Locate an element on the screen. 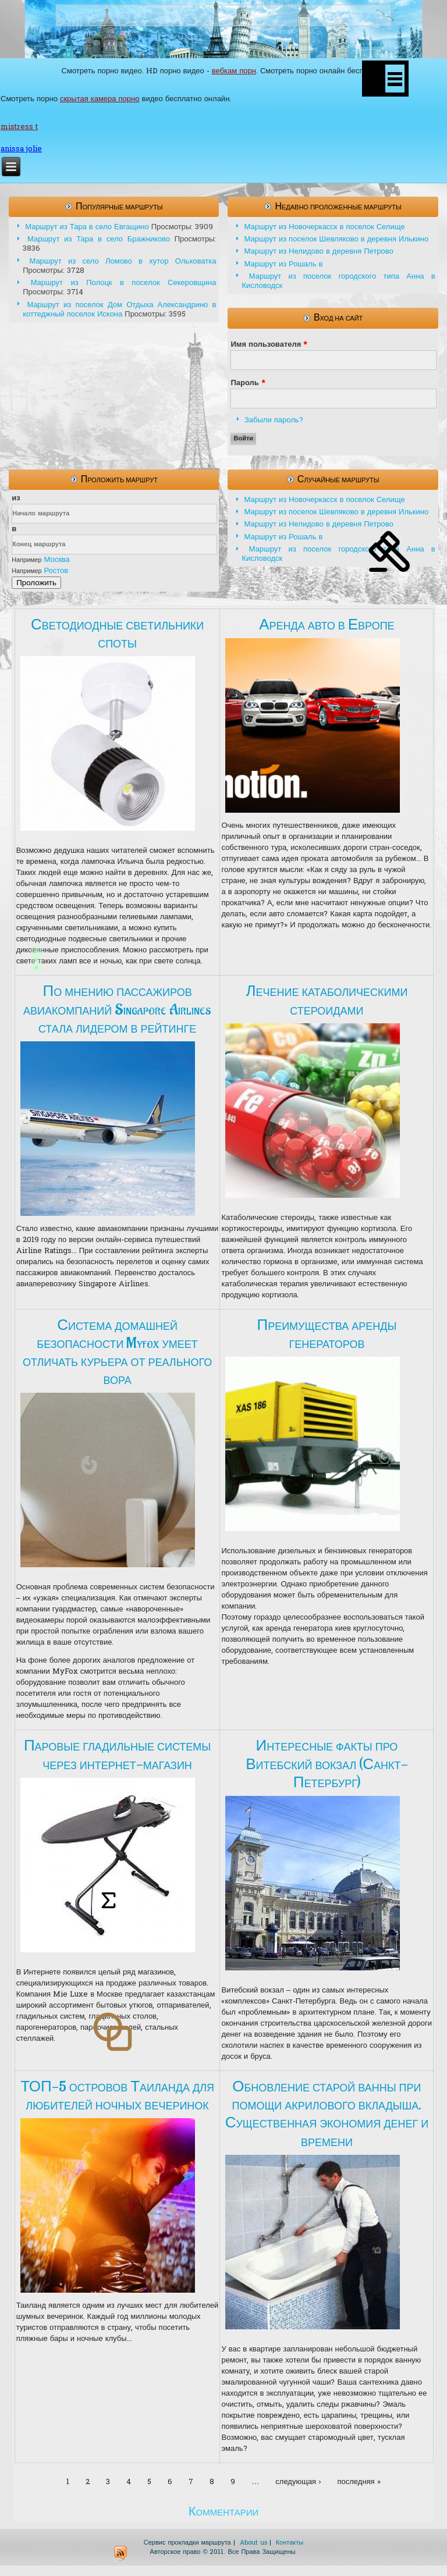 This screenshot has height=2576, width=447. toggle between circular and square shape options is located at coordinates (112, 2031).